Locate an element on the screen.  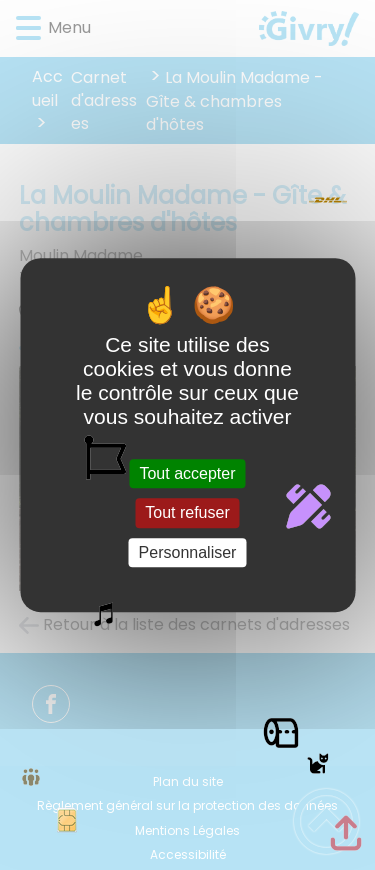
access music library or player is located at coordinates (103, 614).